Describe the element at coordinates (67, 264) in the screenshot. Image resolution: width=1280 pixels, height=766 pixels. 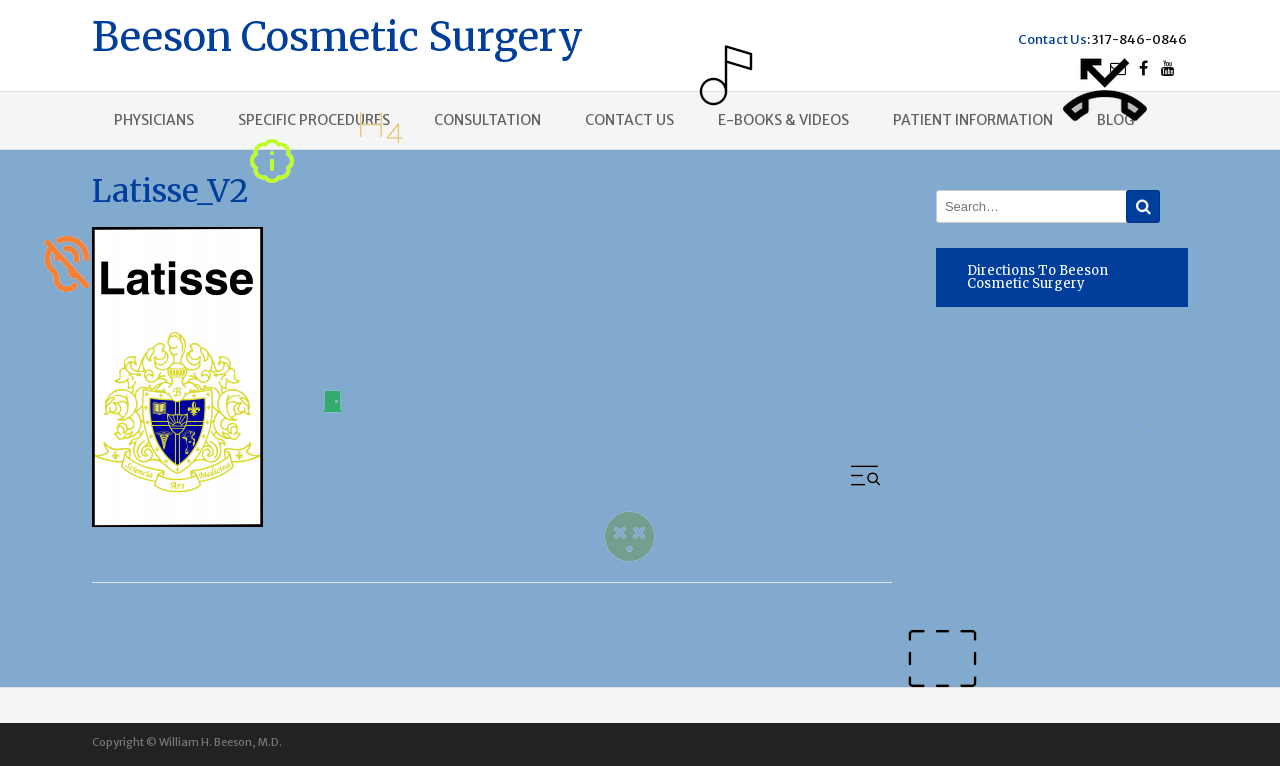
I see `mute or disable audio listening` at that location.